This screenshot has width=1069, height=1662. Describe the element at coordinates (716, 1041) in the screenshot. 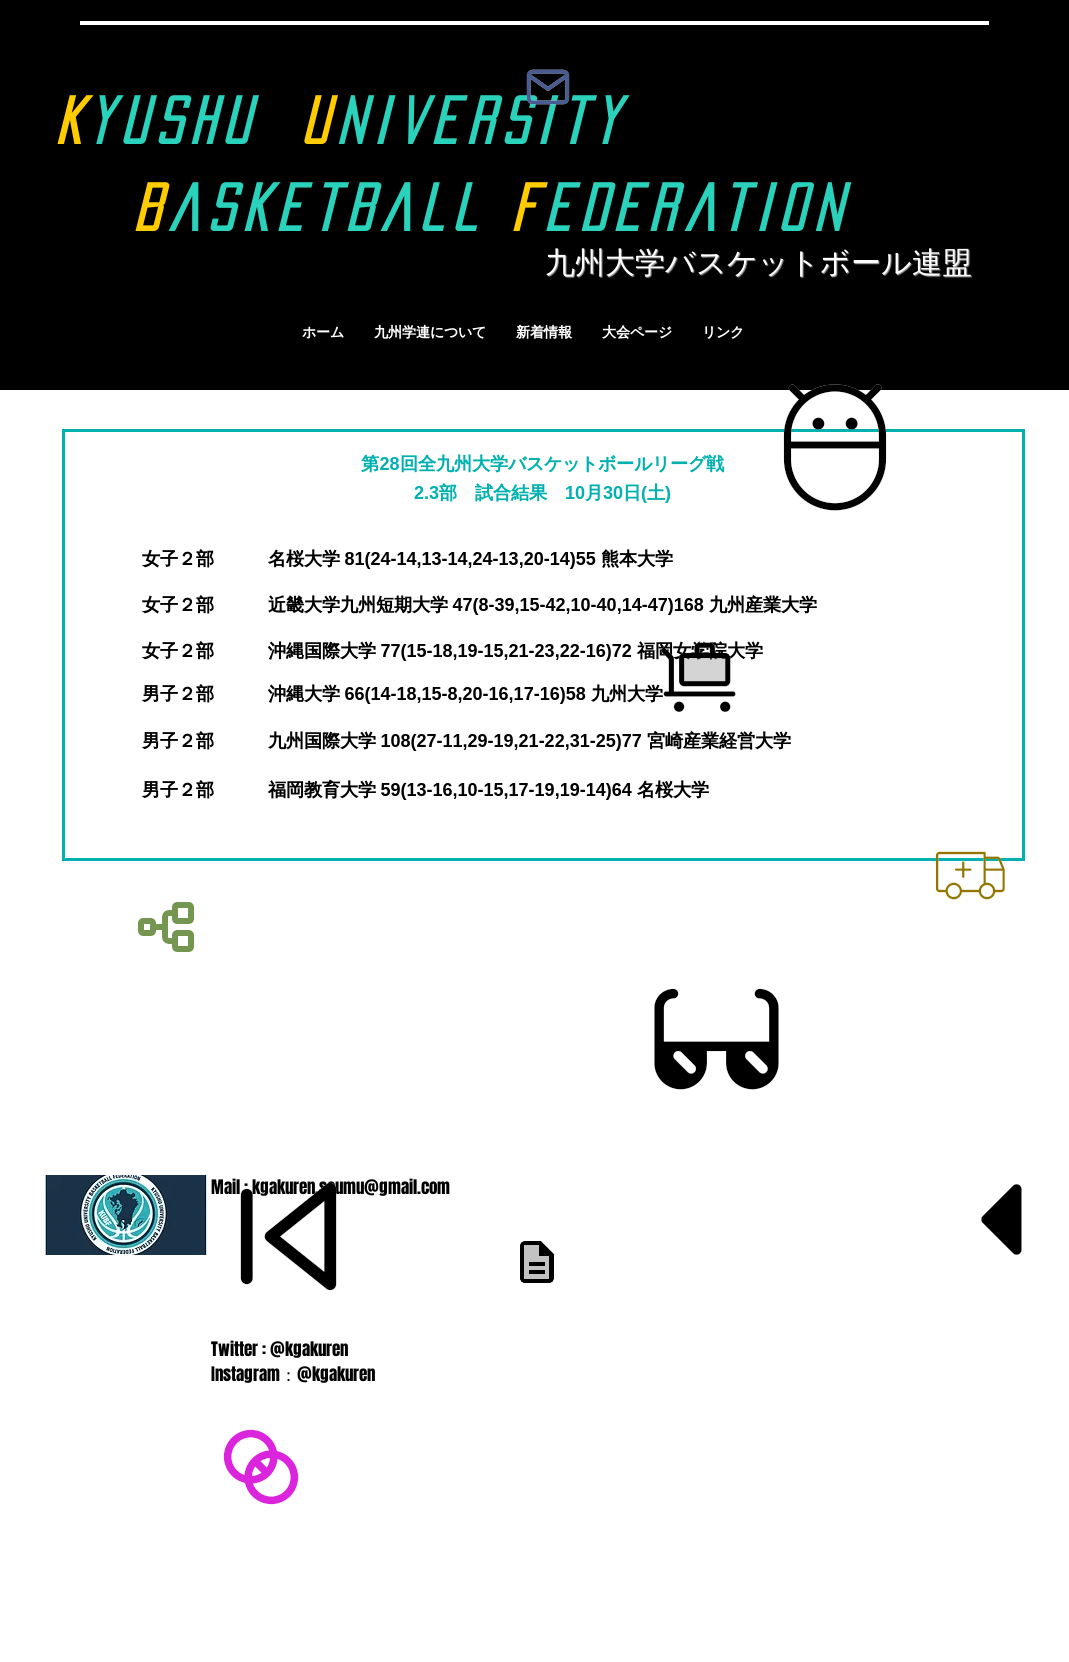

I see `toggle cool or casual mode` at that location.